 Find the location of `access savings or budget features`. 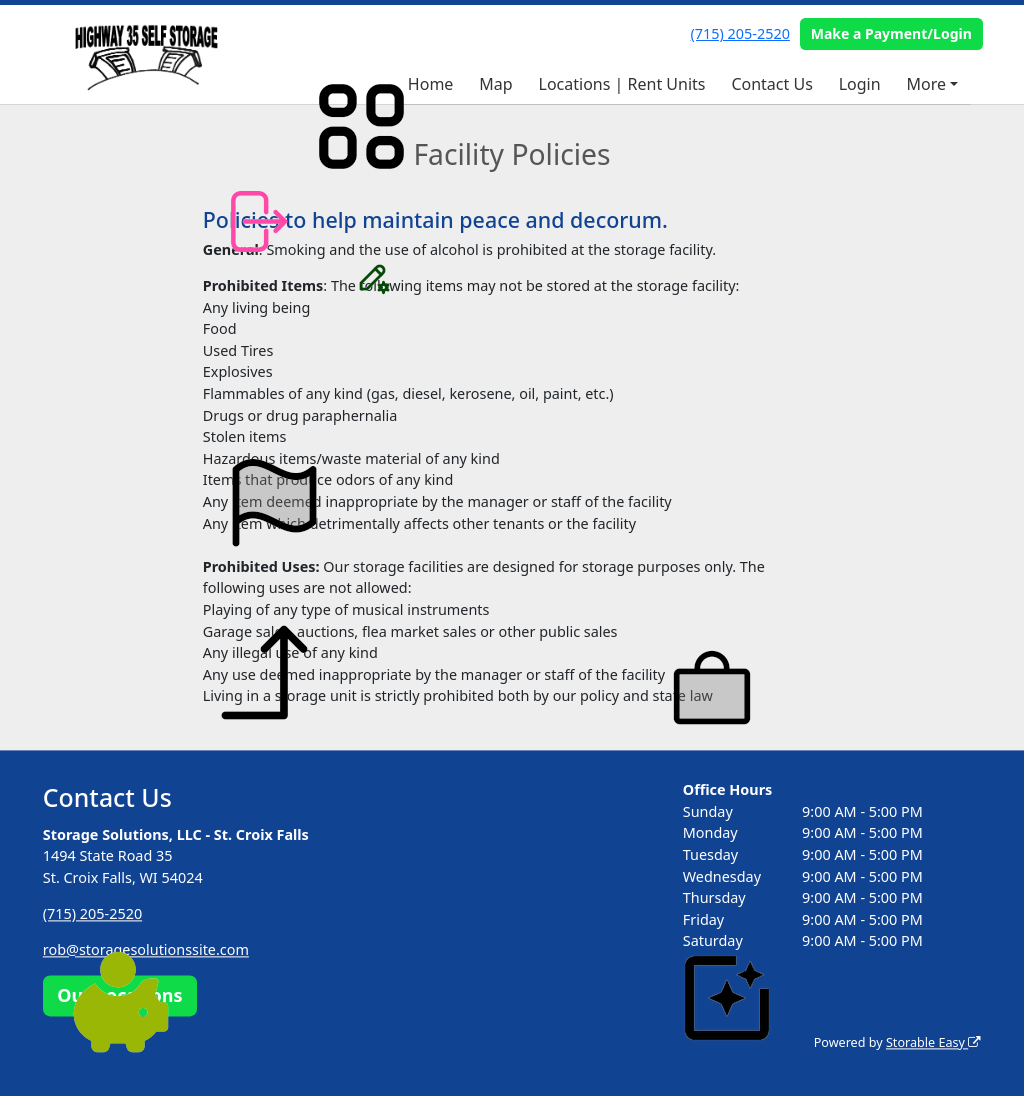

access savings or budget features is located at coordinates (118, 1005).